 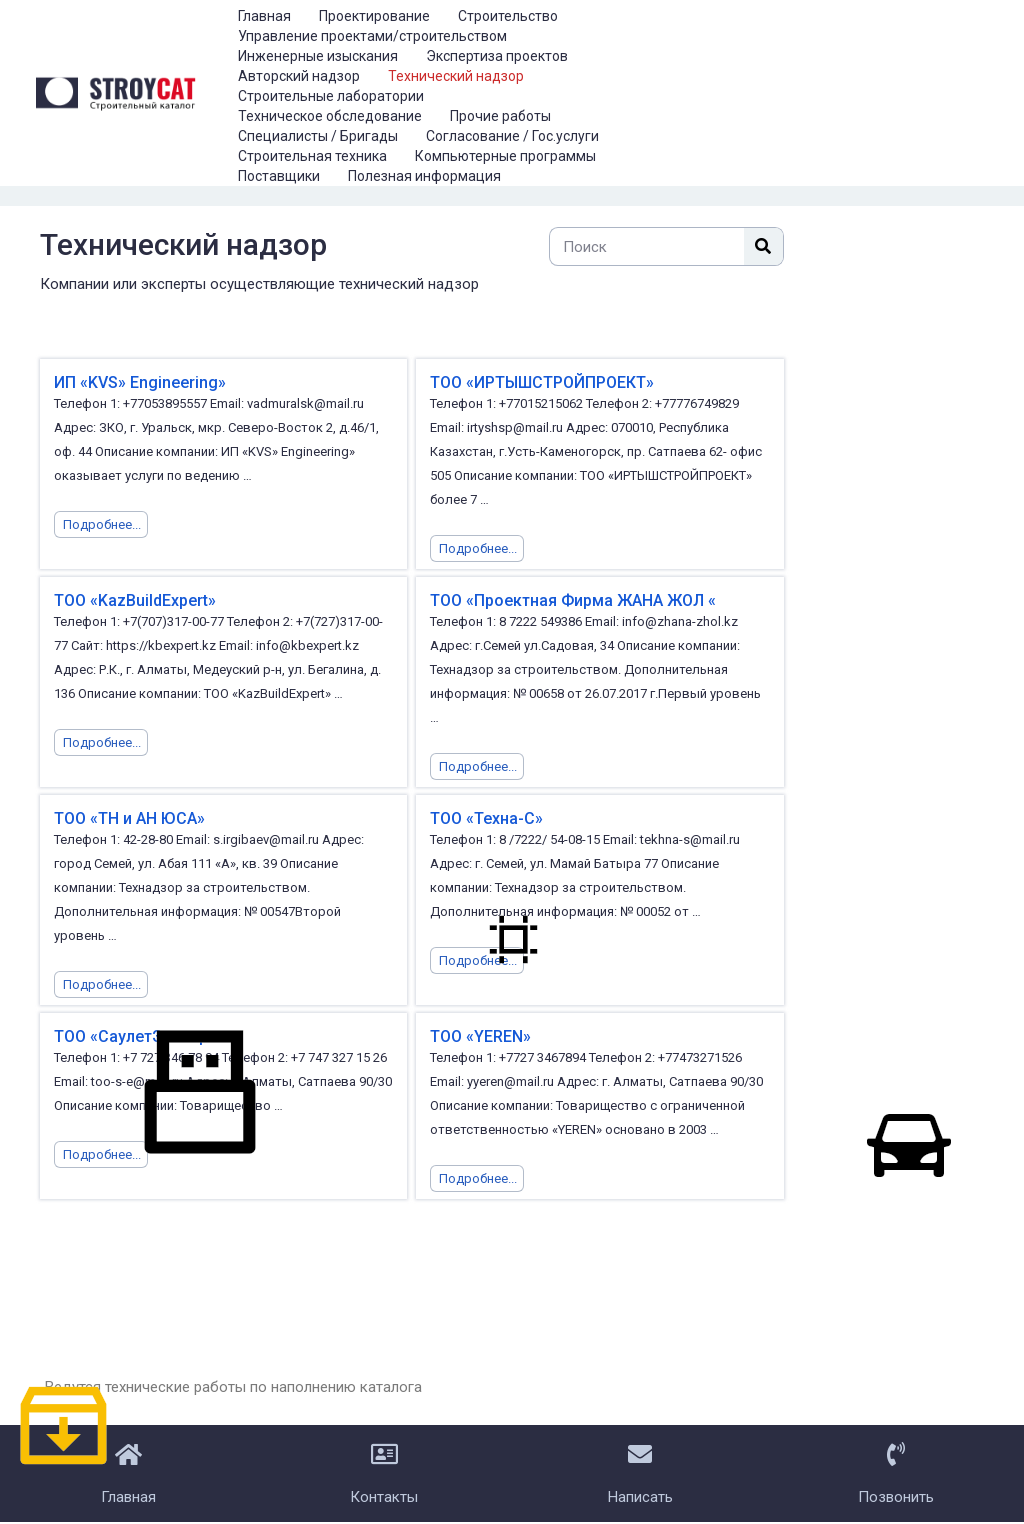 What do you see at coordinates (63, 1425) in the screenshot?
I see `archive selected messages to inbox storage` at bounding box center [63, 1425].